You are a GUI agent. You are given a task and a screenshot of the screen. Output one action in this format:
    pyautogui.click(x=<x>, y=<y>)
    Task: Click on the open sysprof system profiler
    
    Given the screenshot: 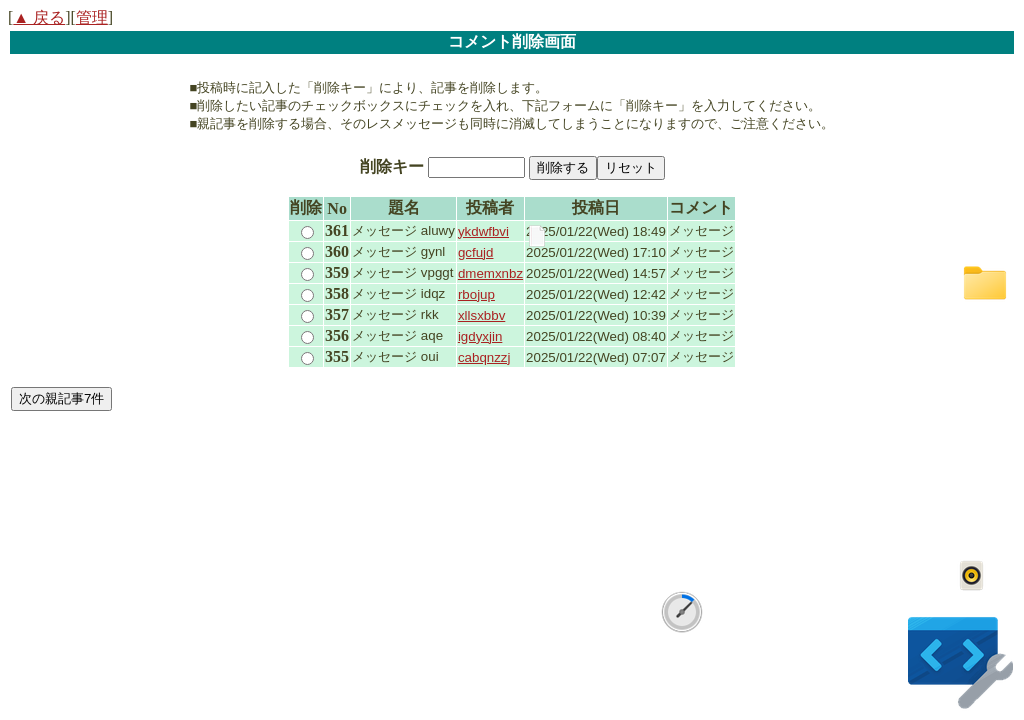 What is the action you would take?
    pyautogui.click(x=682, y=612)
    